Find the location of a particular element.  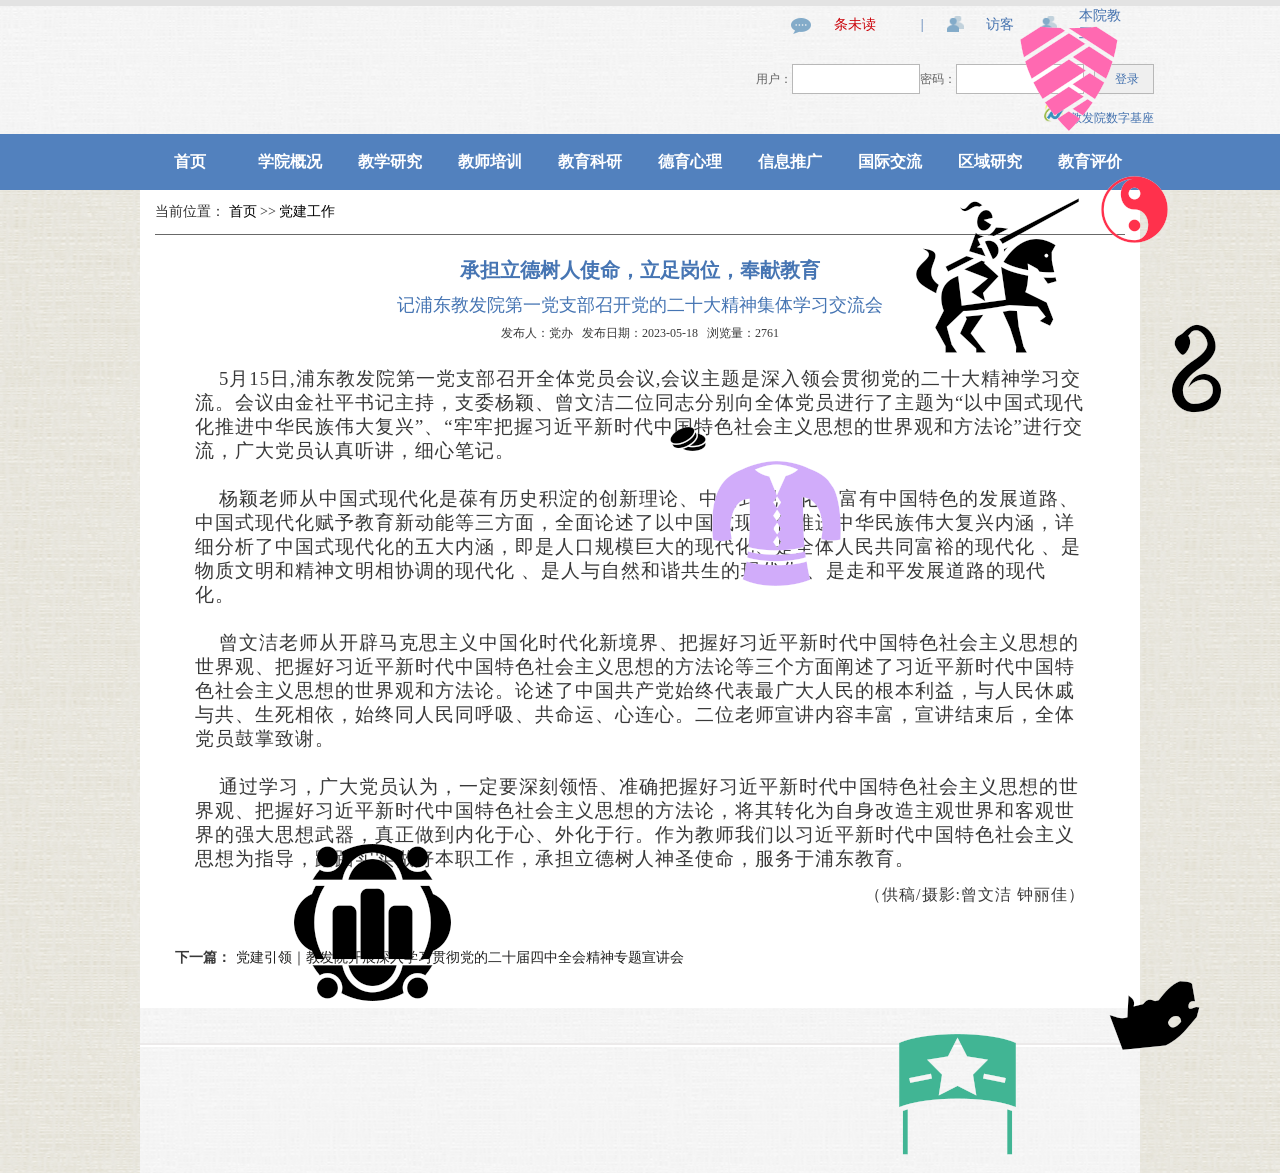

indicates poison status effect on character is located at coordinates (1196, 368).